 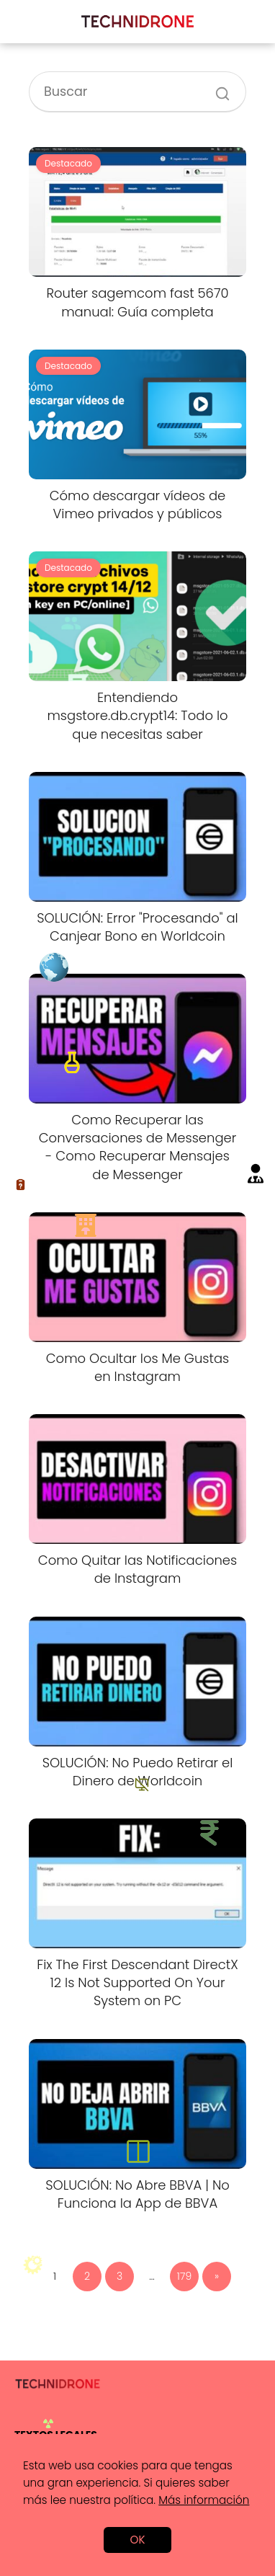 What do you see at coordinates (48, 2423) in the screenshot?
I see `indicates radioactive or hazardous material warning` at bounding box center [48, 2423].